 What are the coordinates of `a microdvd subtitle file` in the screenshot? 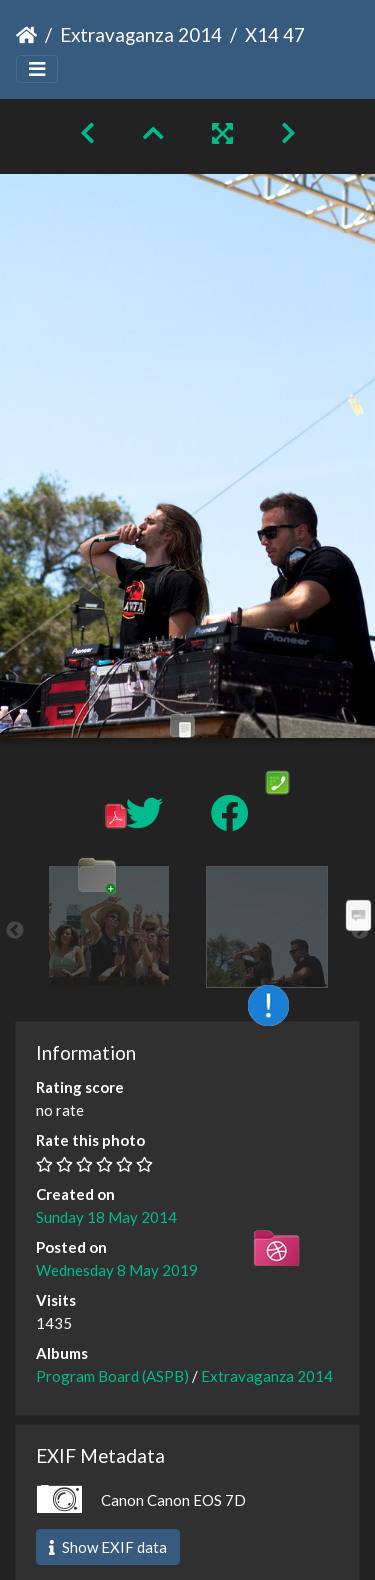 It's located at (358, 915).